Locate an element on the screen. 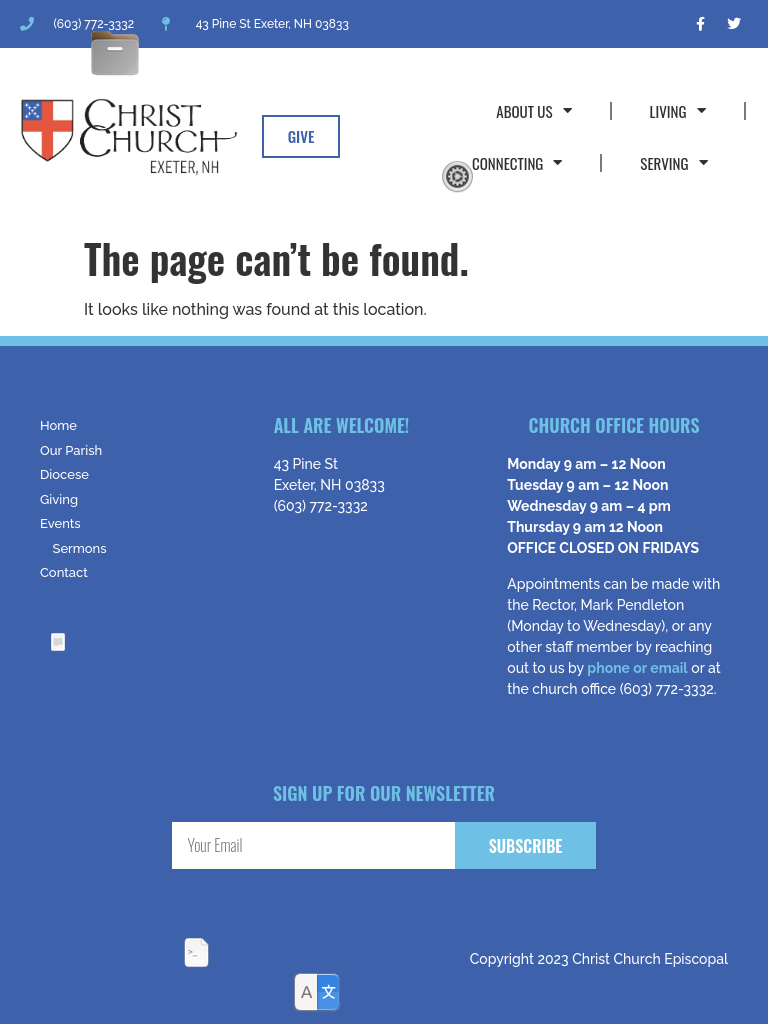 This screenshot has width=768, height=1024. open the file manager application is located at coordinates (115, 53).